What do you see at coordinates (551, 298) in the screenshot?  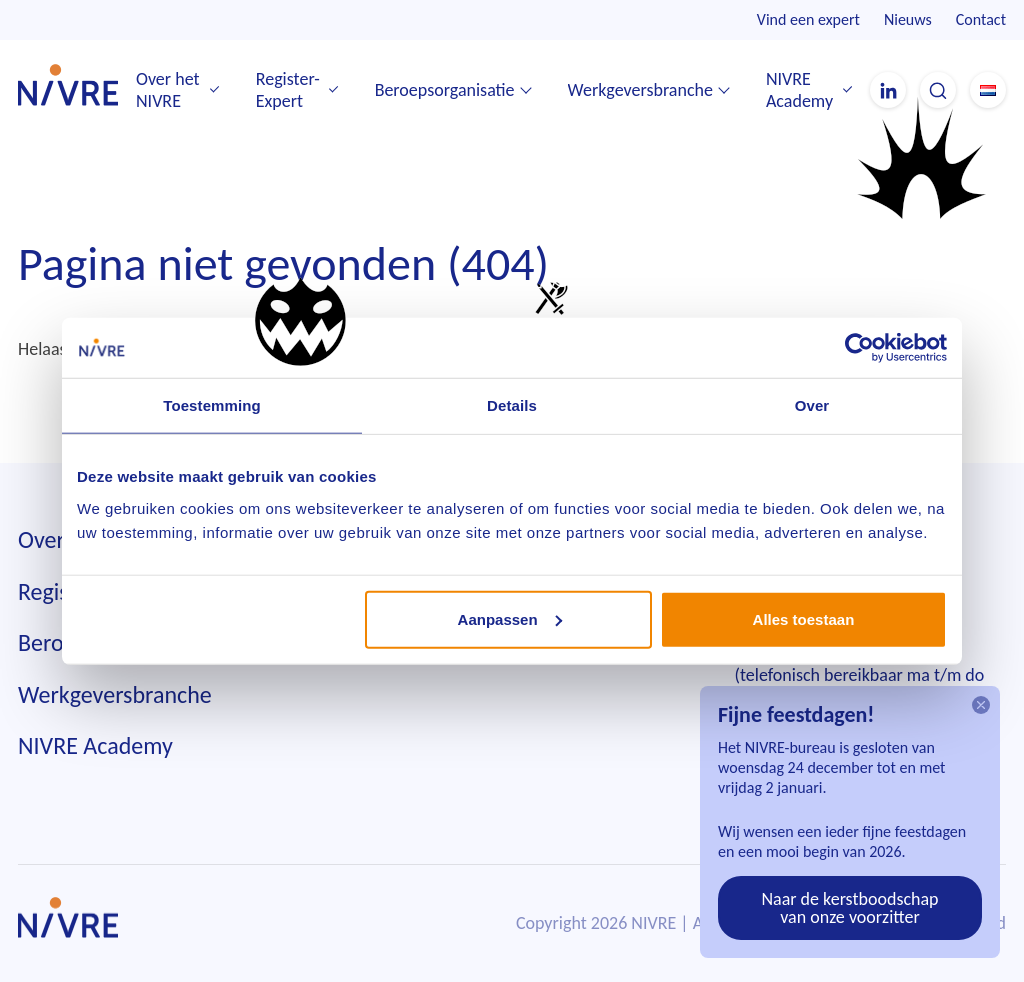 I see `access combat or battle features` at bounding box center [551, 298].